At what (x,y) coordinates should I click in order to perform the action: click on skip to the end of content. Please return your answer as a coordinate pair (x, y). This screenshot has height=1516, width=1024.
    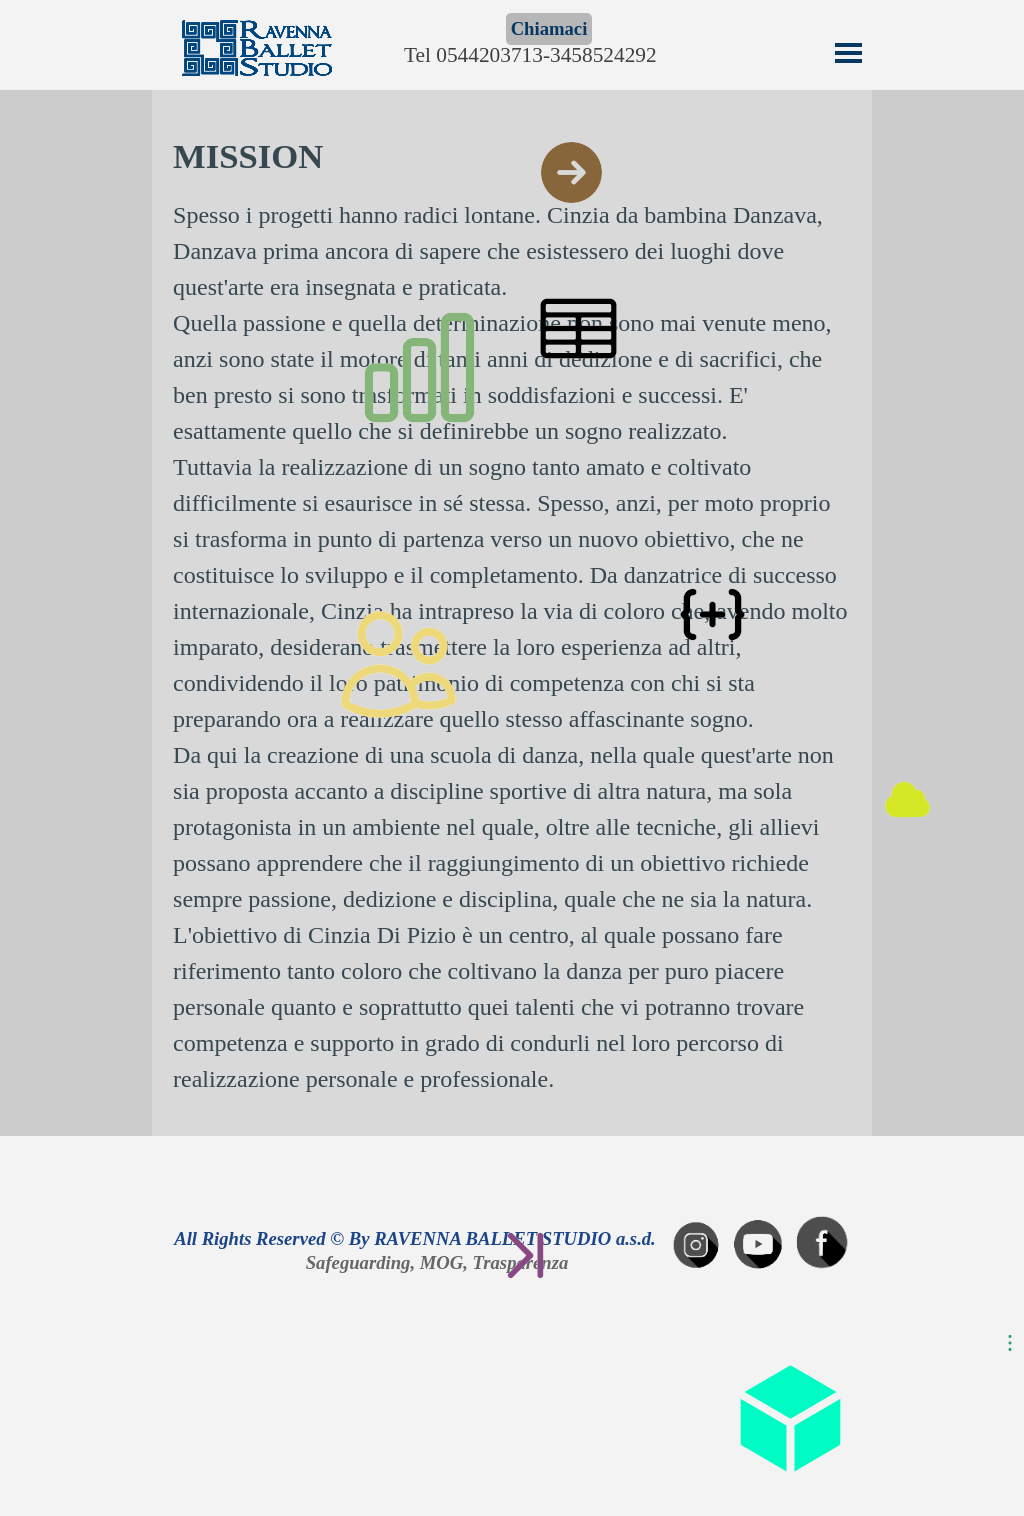
    Looking at the image, I should click on (526, 1255).